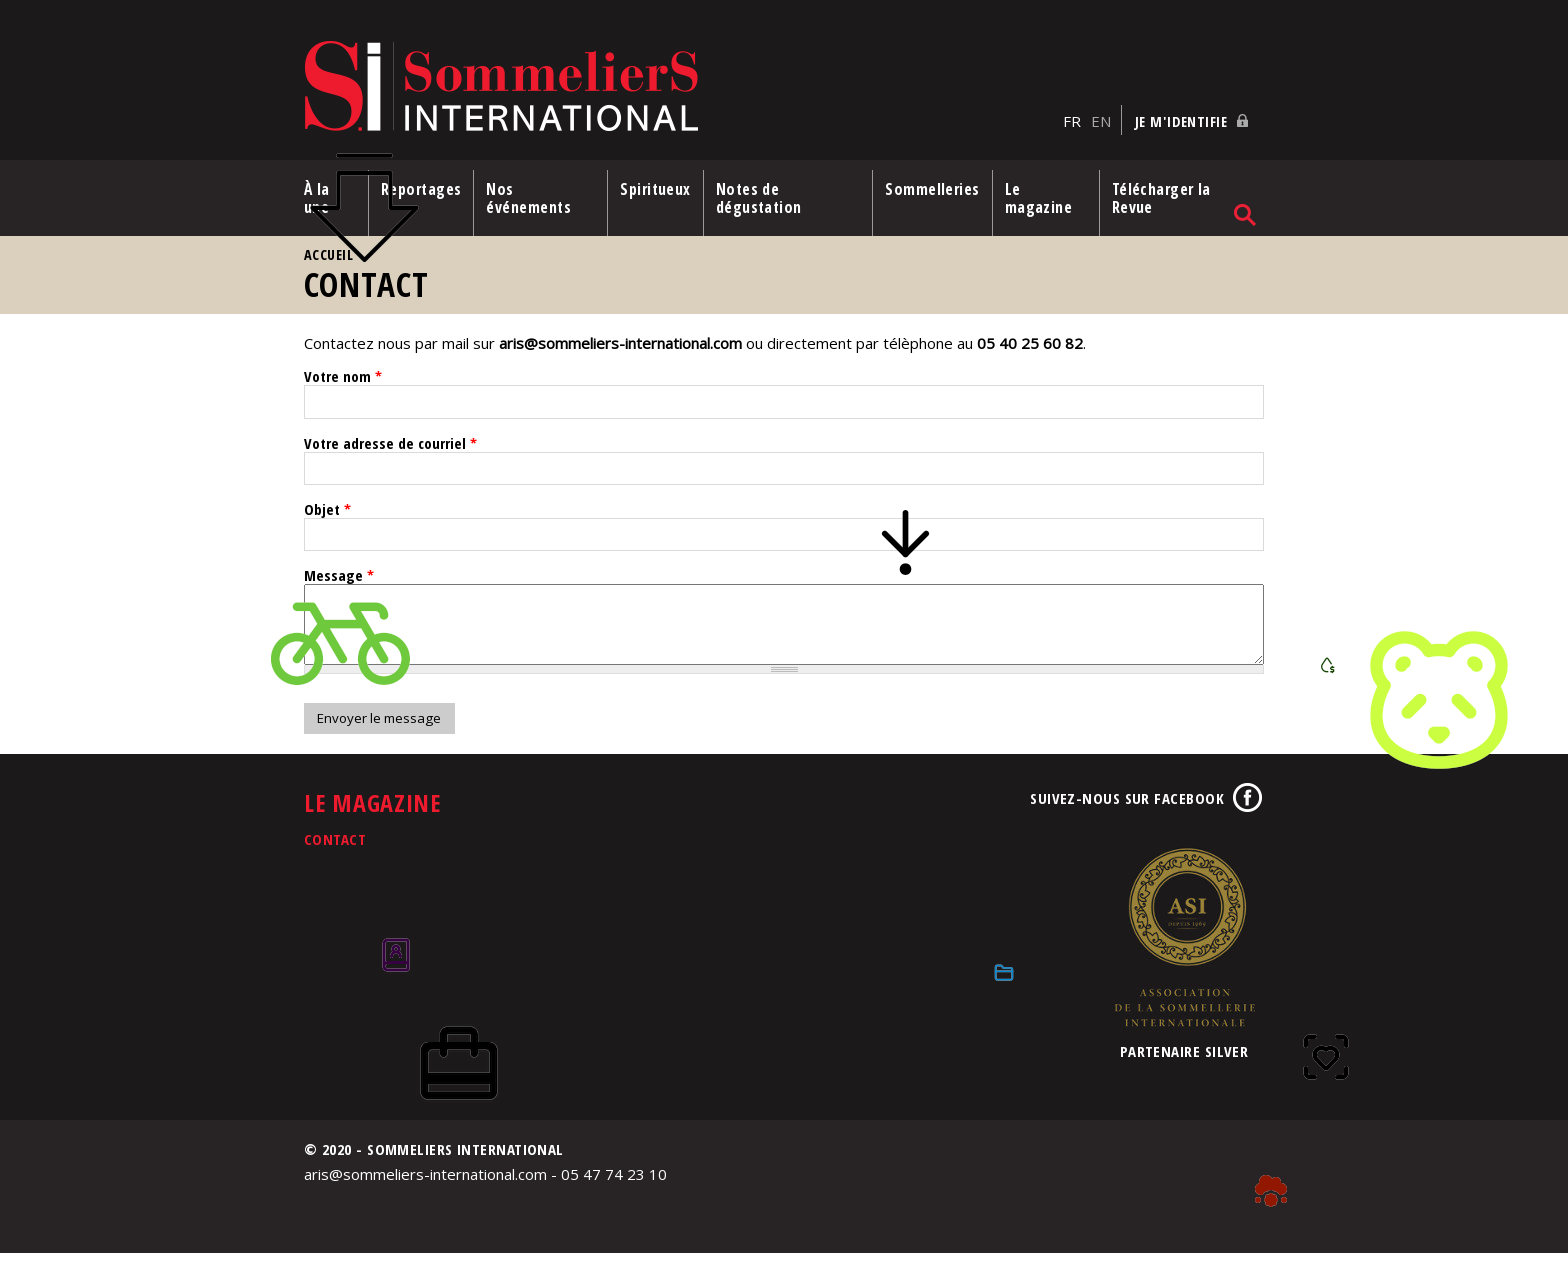  I want to click on download file or content, so click(364, 203).